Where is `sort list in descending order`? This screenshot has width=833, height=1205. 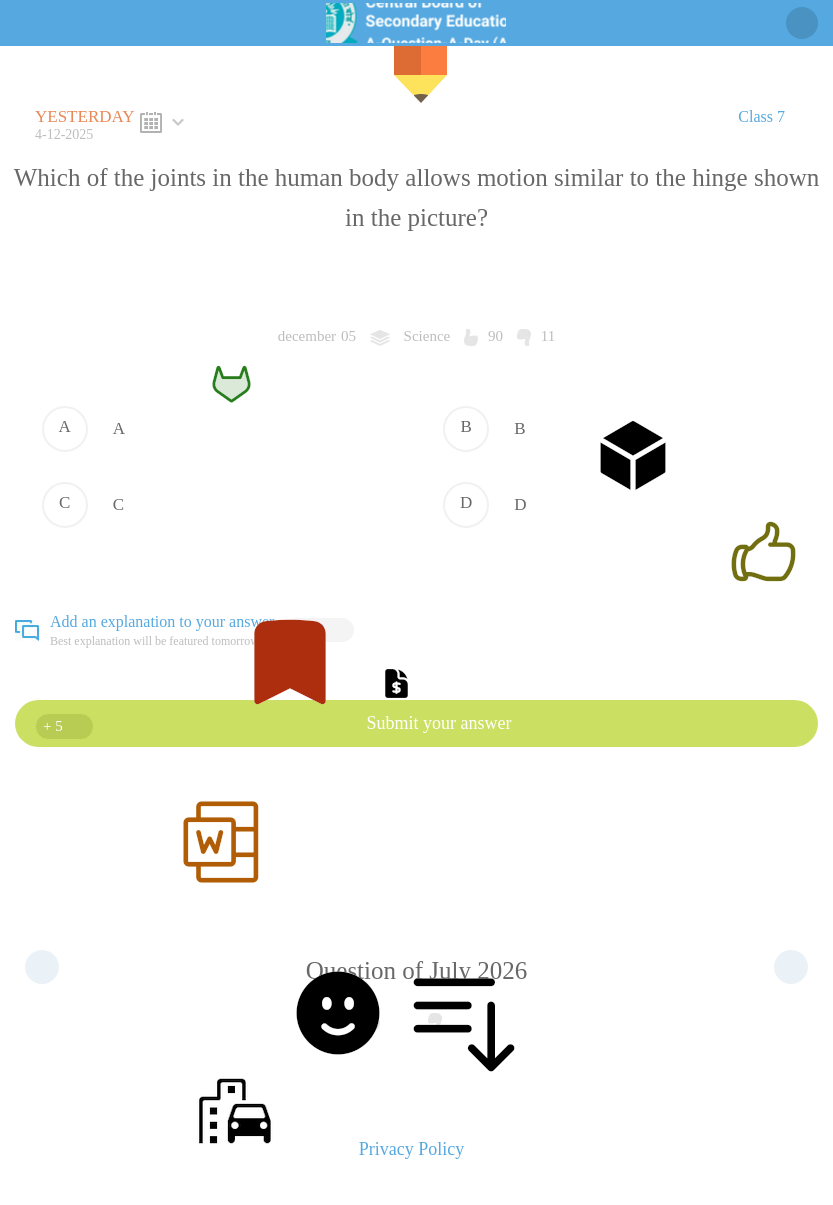
sort list in descending order is located at coordinates (464, 1021).